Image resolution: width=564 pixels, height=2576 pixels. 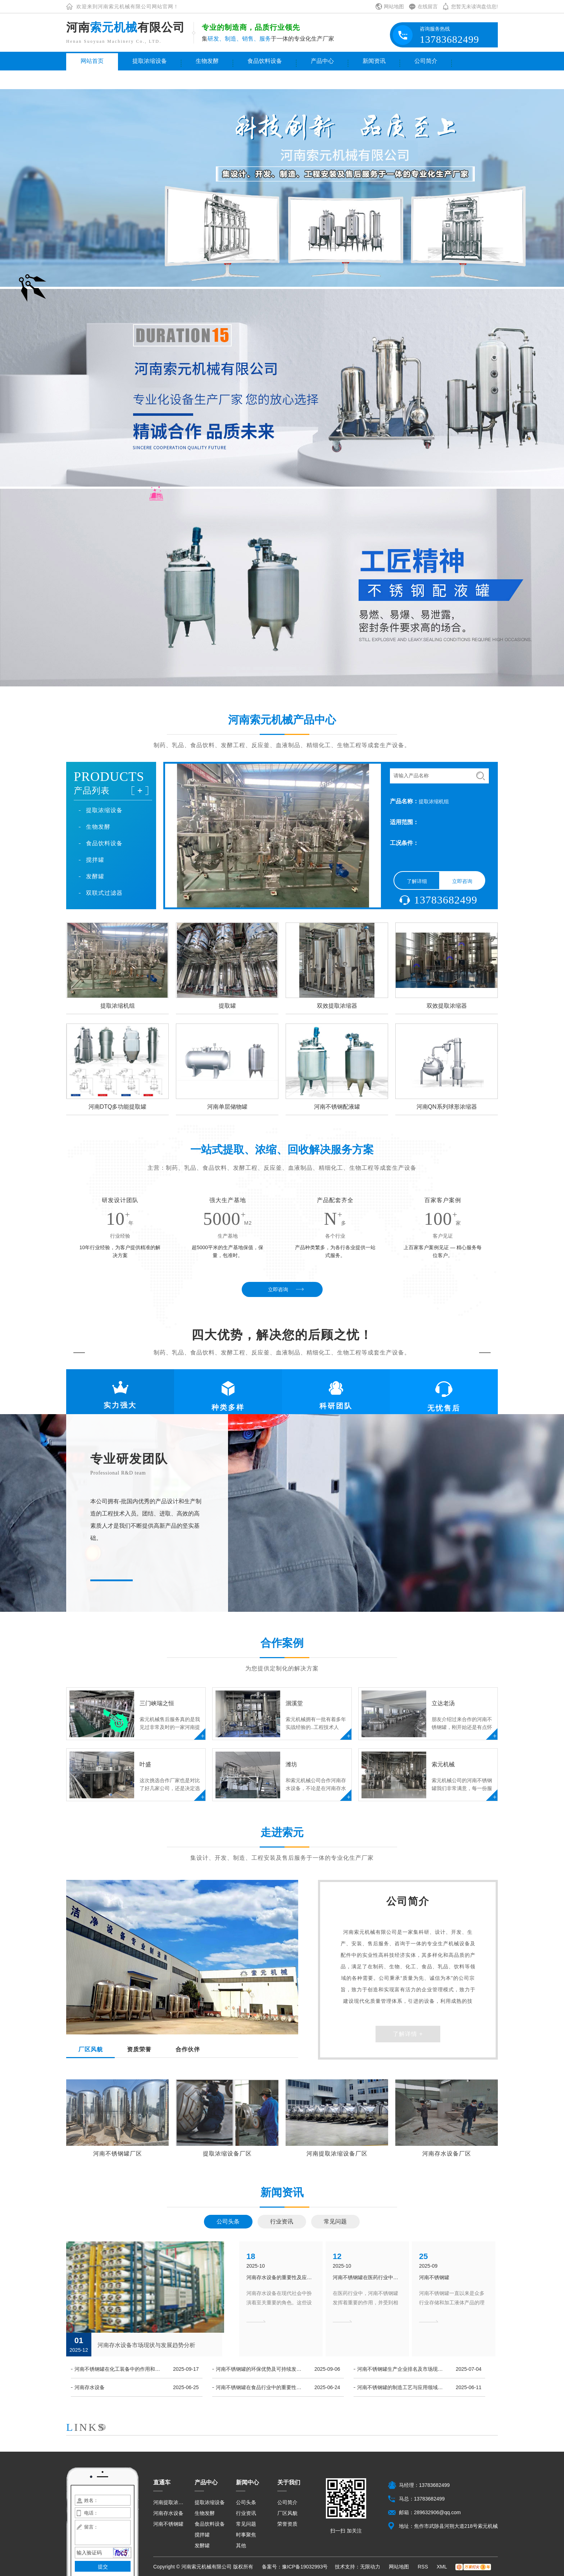 What do you see at coordinates (156, 493) in the screenshot?
I see `open your spell book or magic abilities` at bounding box center [156, 493].